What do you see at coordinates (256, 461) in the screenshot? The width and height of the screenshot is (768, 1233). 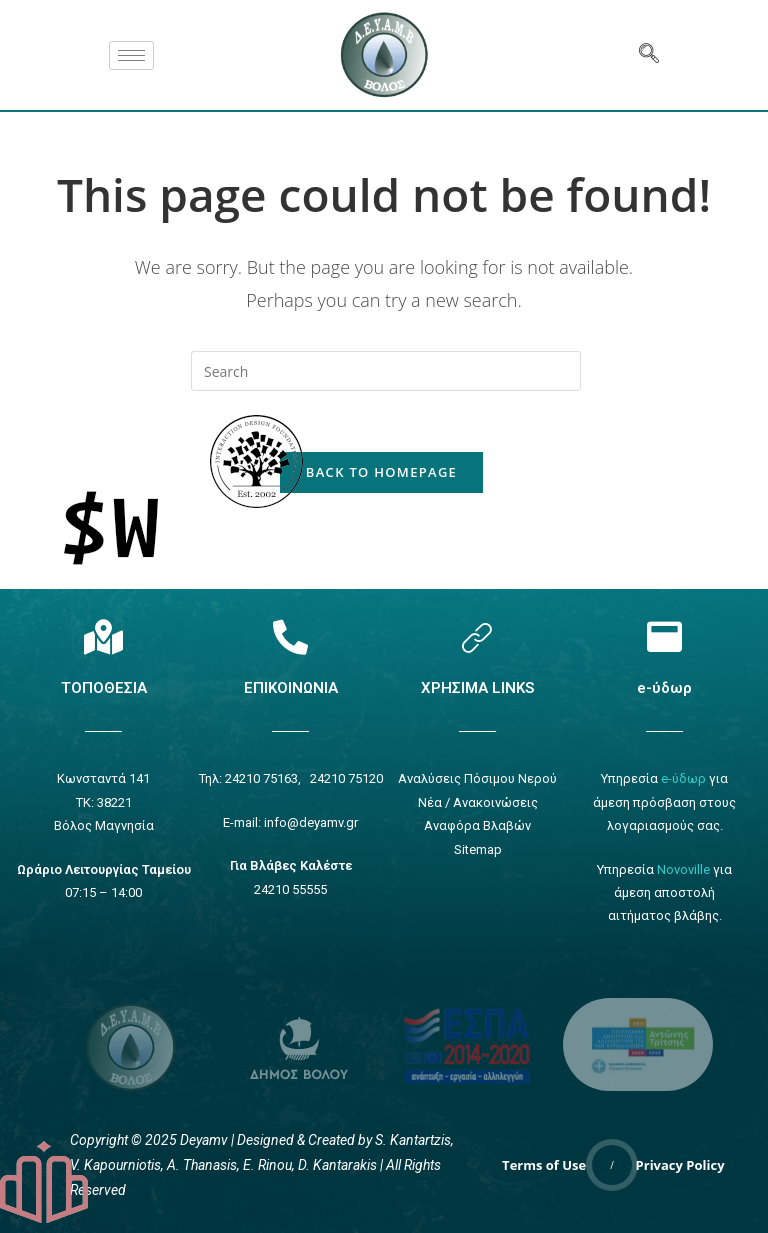 I see `visit the Interaction Design Foundation website` at bounding box center [256, 461].